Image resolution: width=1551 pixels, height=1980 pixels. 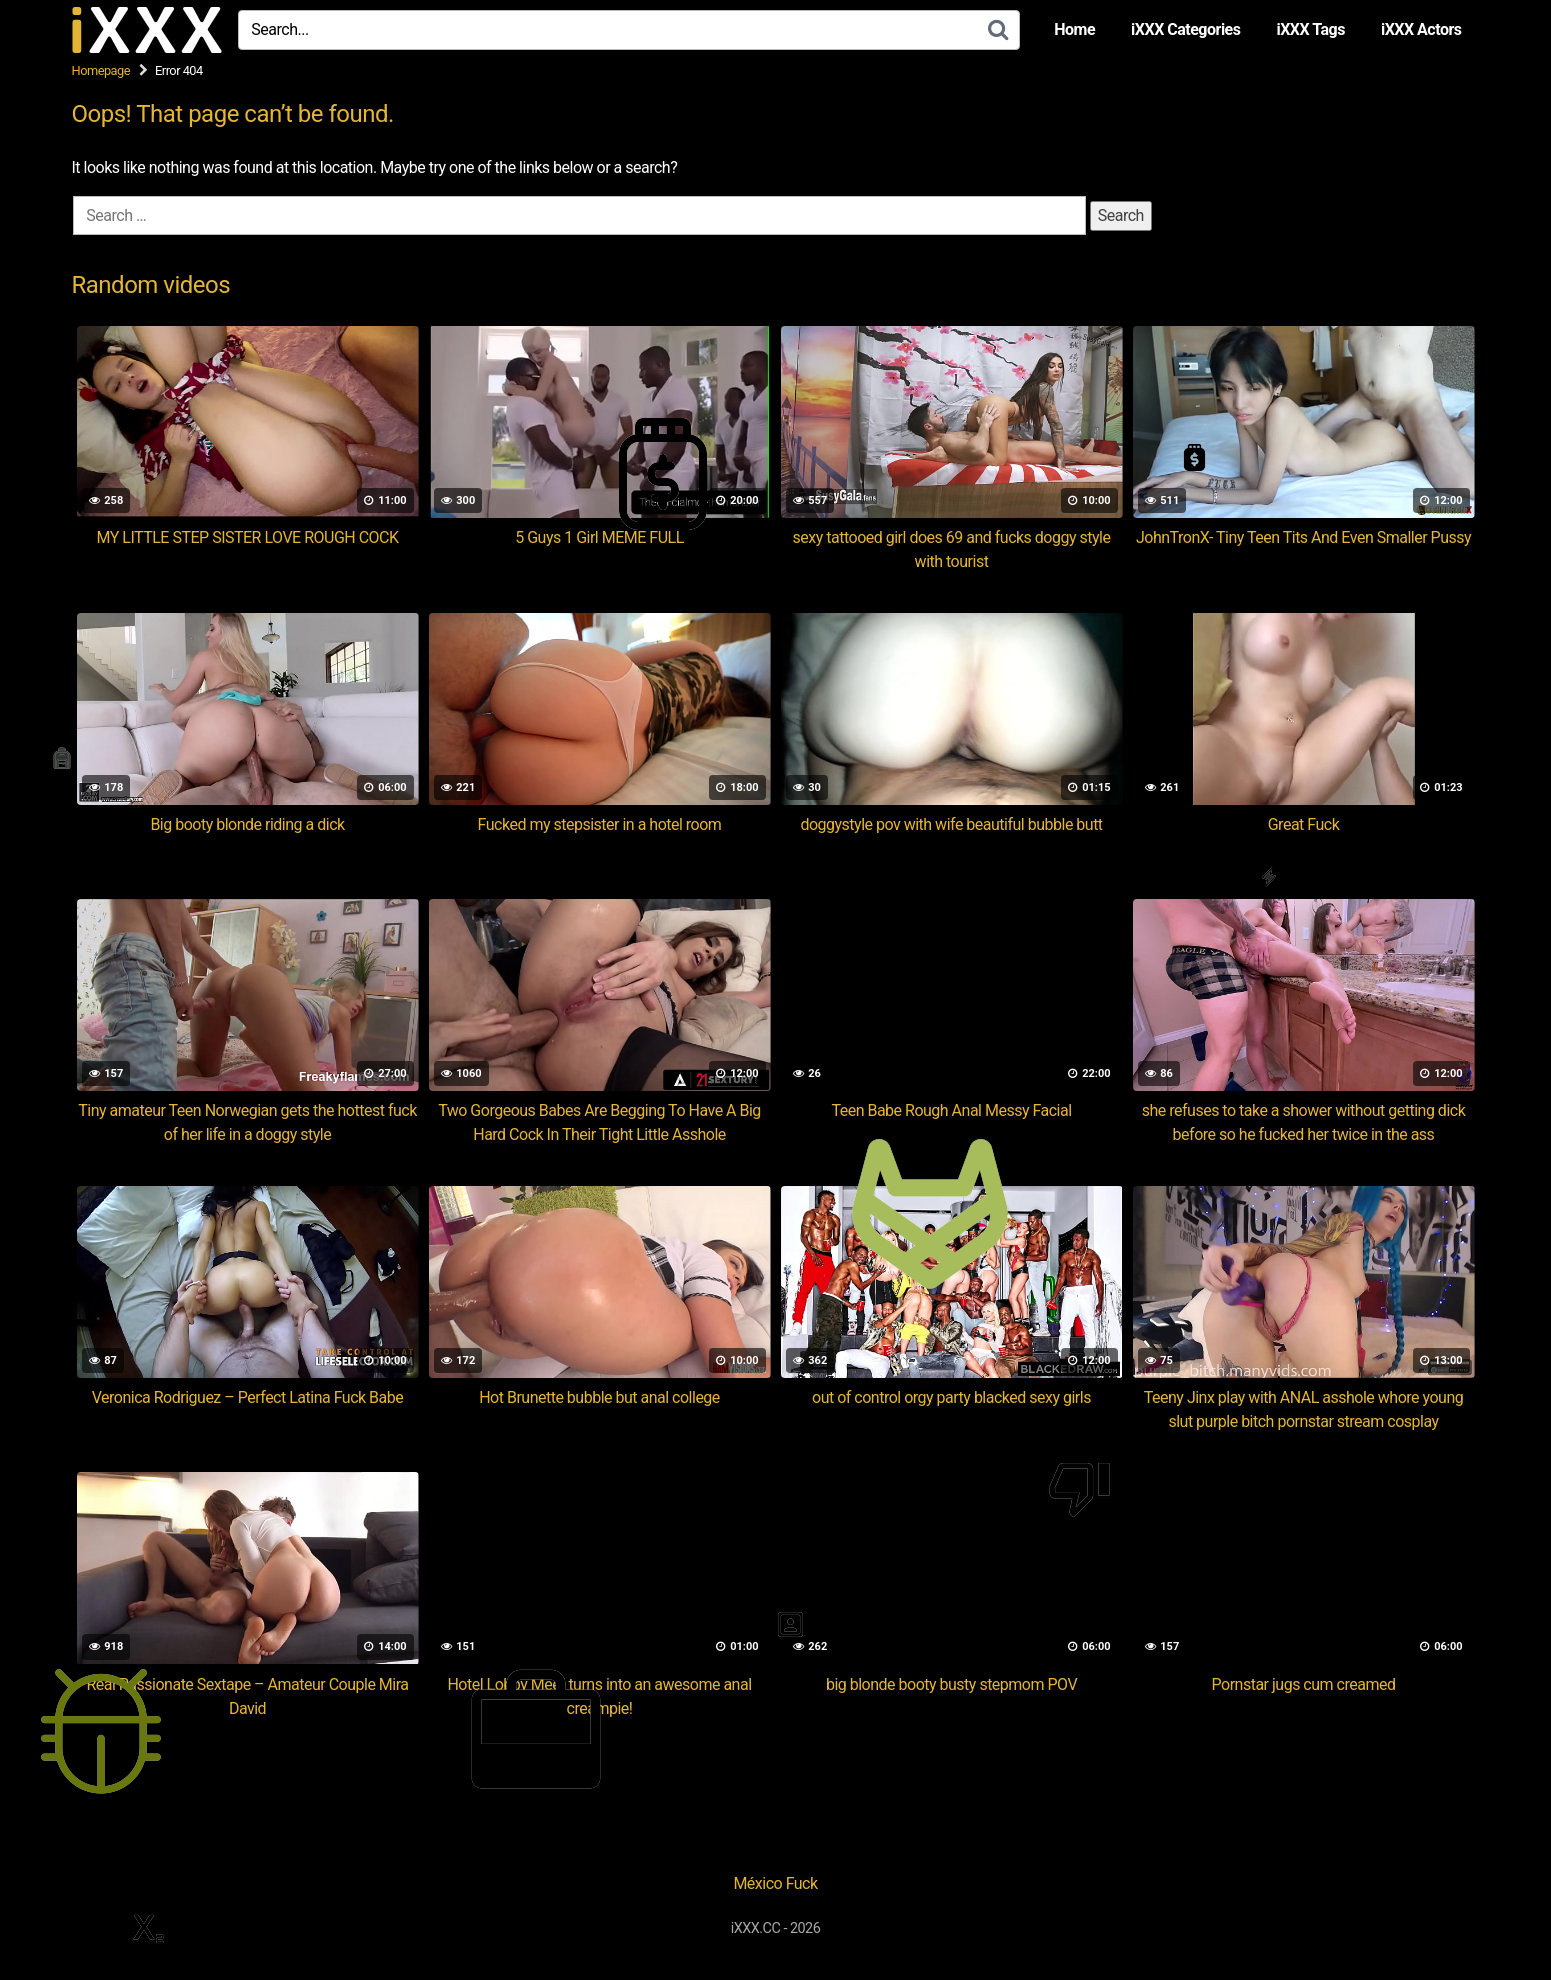 I want to click on dislike or downvote content, so click(x=1079, y=1487).